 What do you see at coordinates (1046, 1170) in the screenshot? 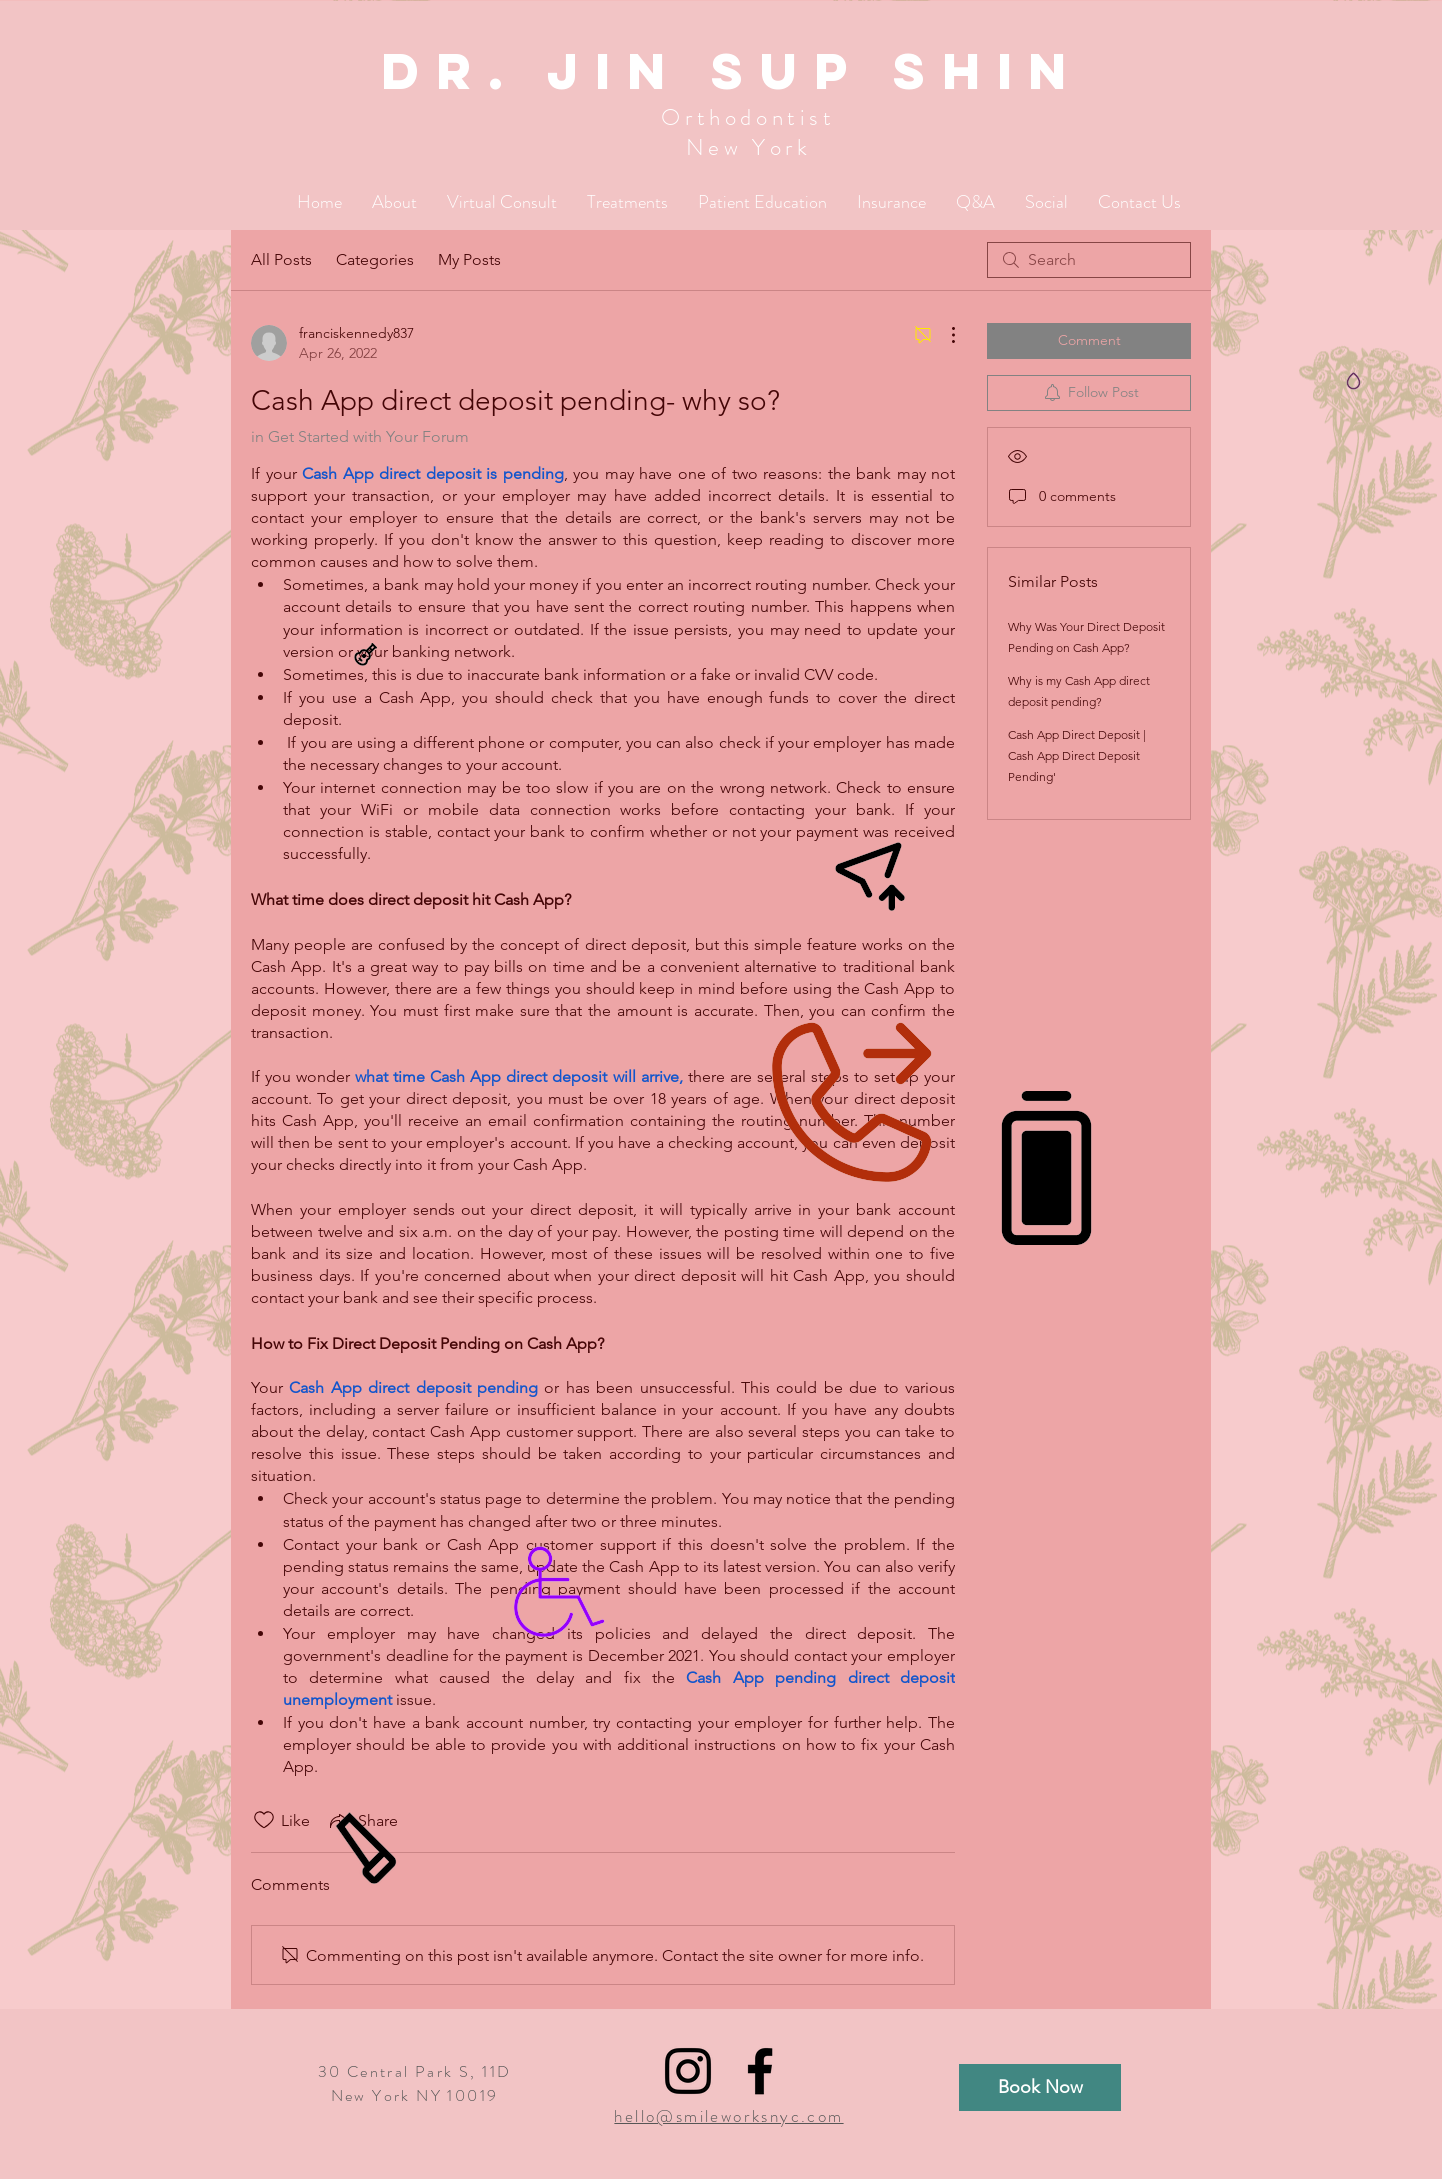
I see `indicates battery is fully charged` at bounding box center [1046, 1170].